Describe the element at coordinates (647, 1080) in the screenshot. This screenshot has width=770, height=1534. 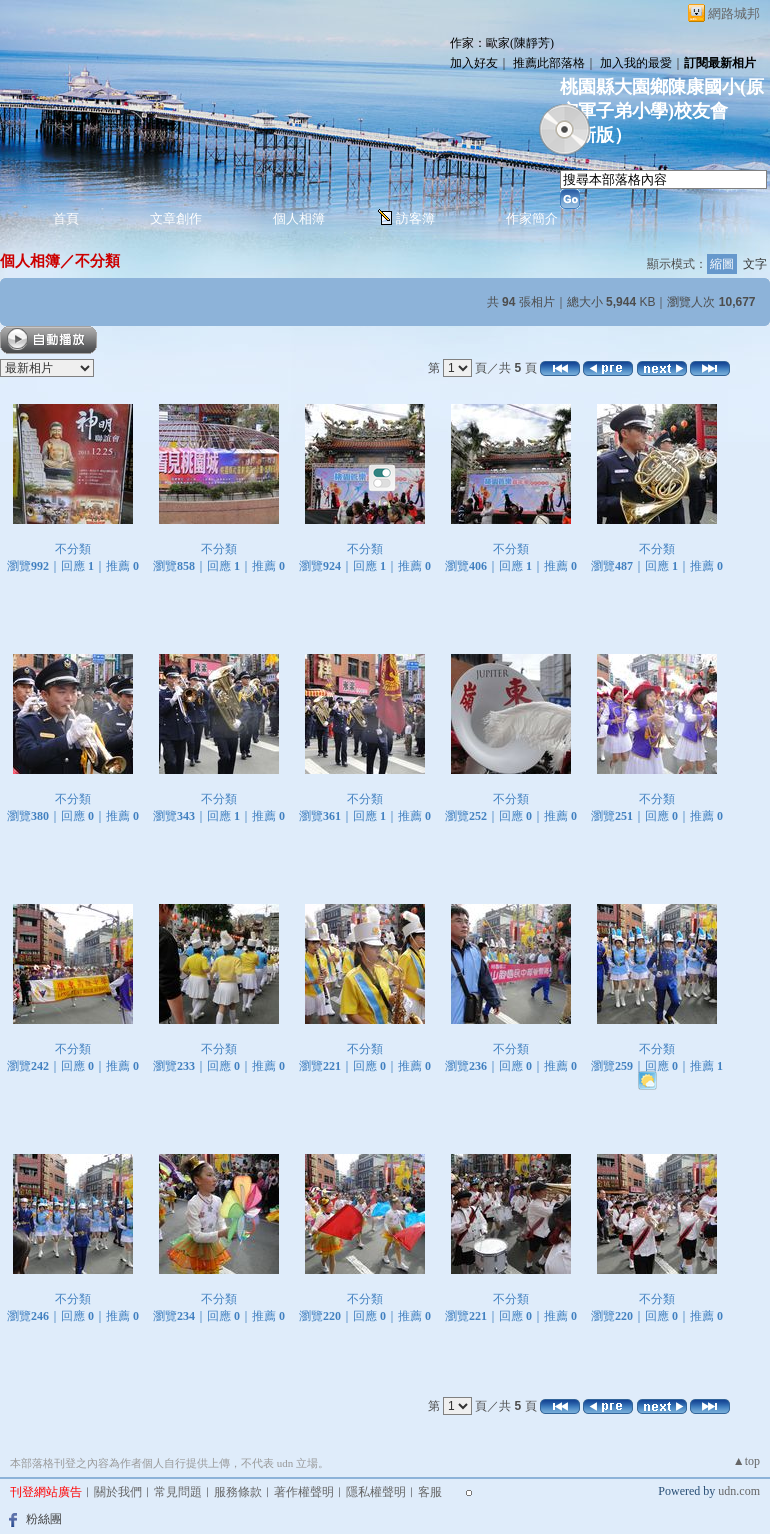
I see `open the weather app` at that location.